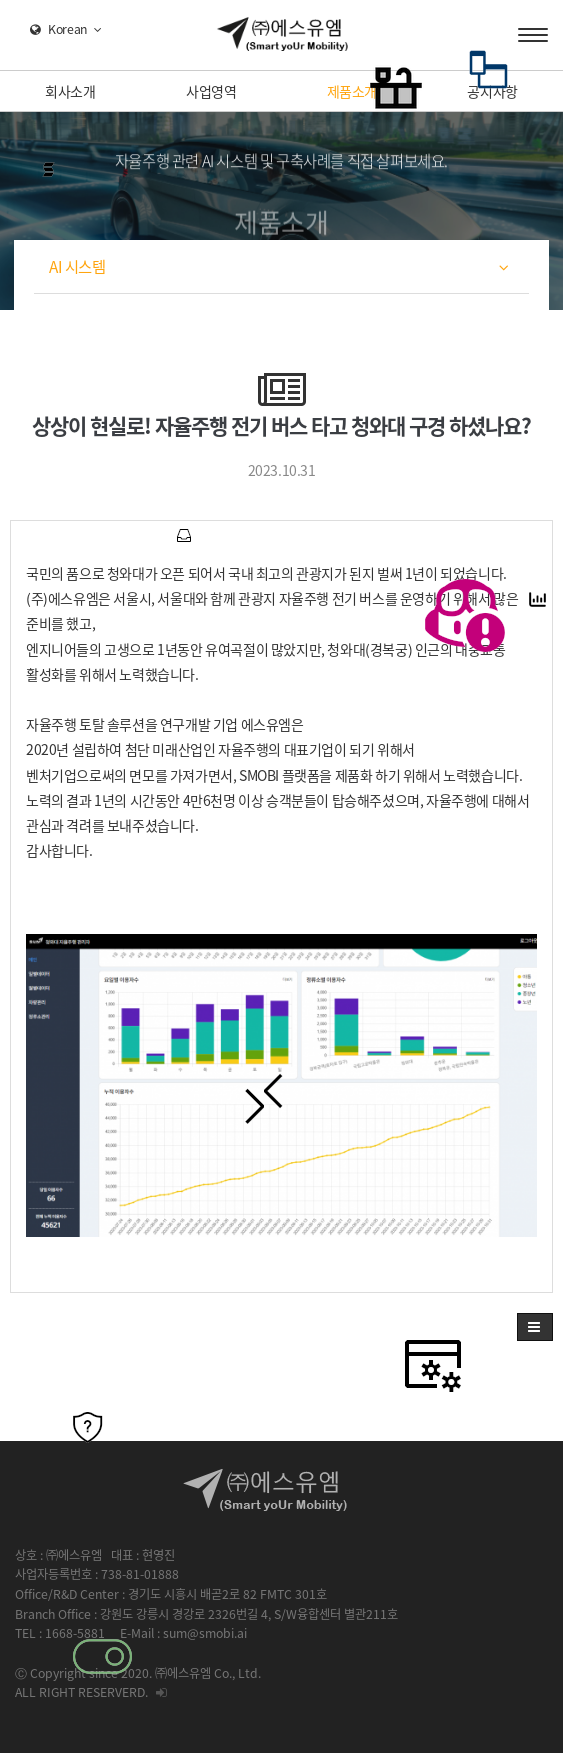 The width and height of the screenshot is (563, 1753). I want to click on view stacked layers or map overlays, so click(48, 169).